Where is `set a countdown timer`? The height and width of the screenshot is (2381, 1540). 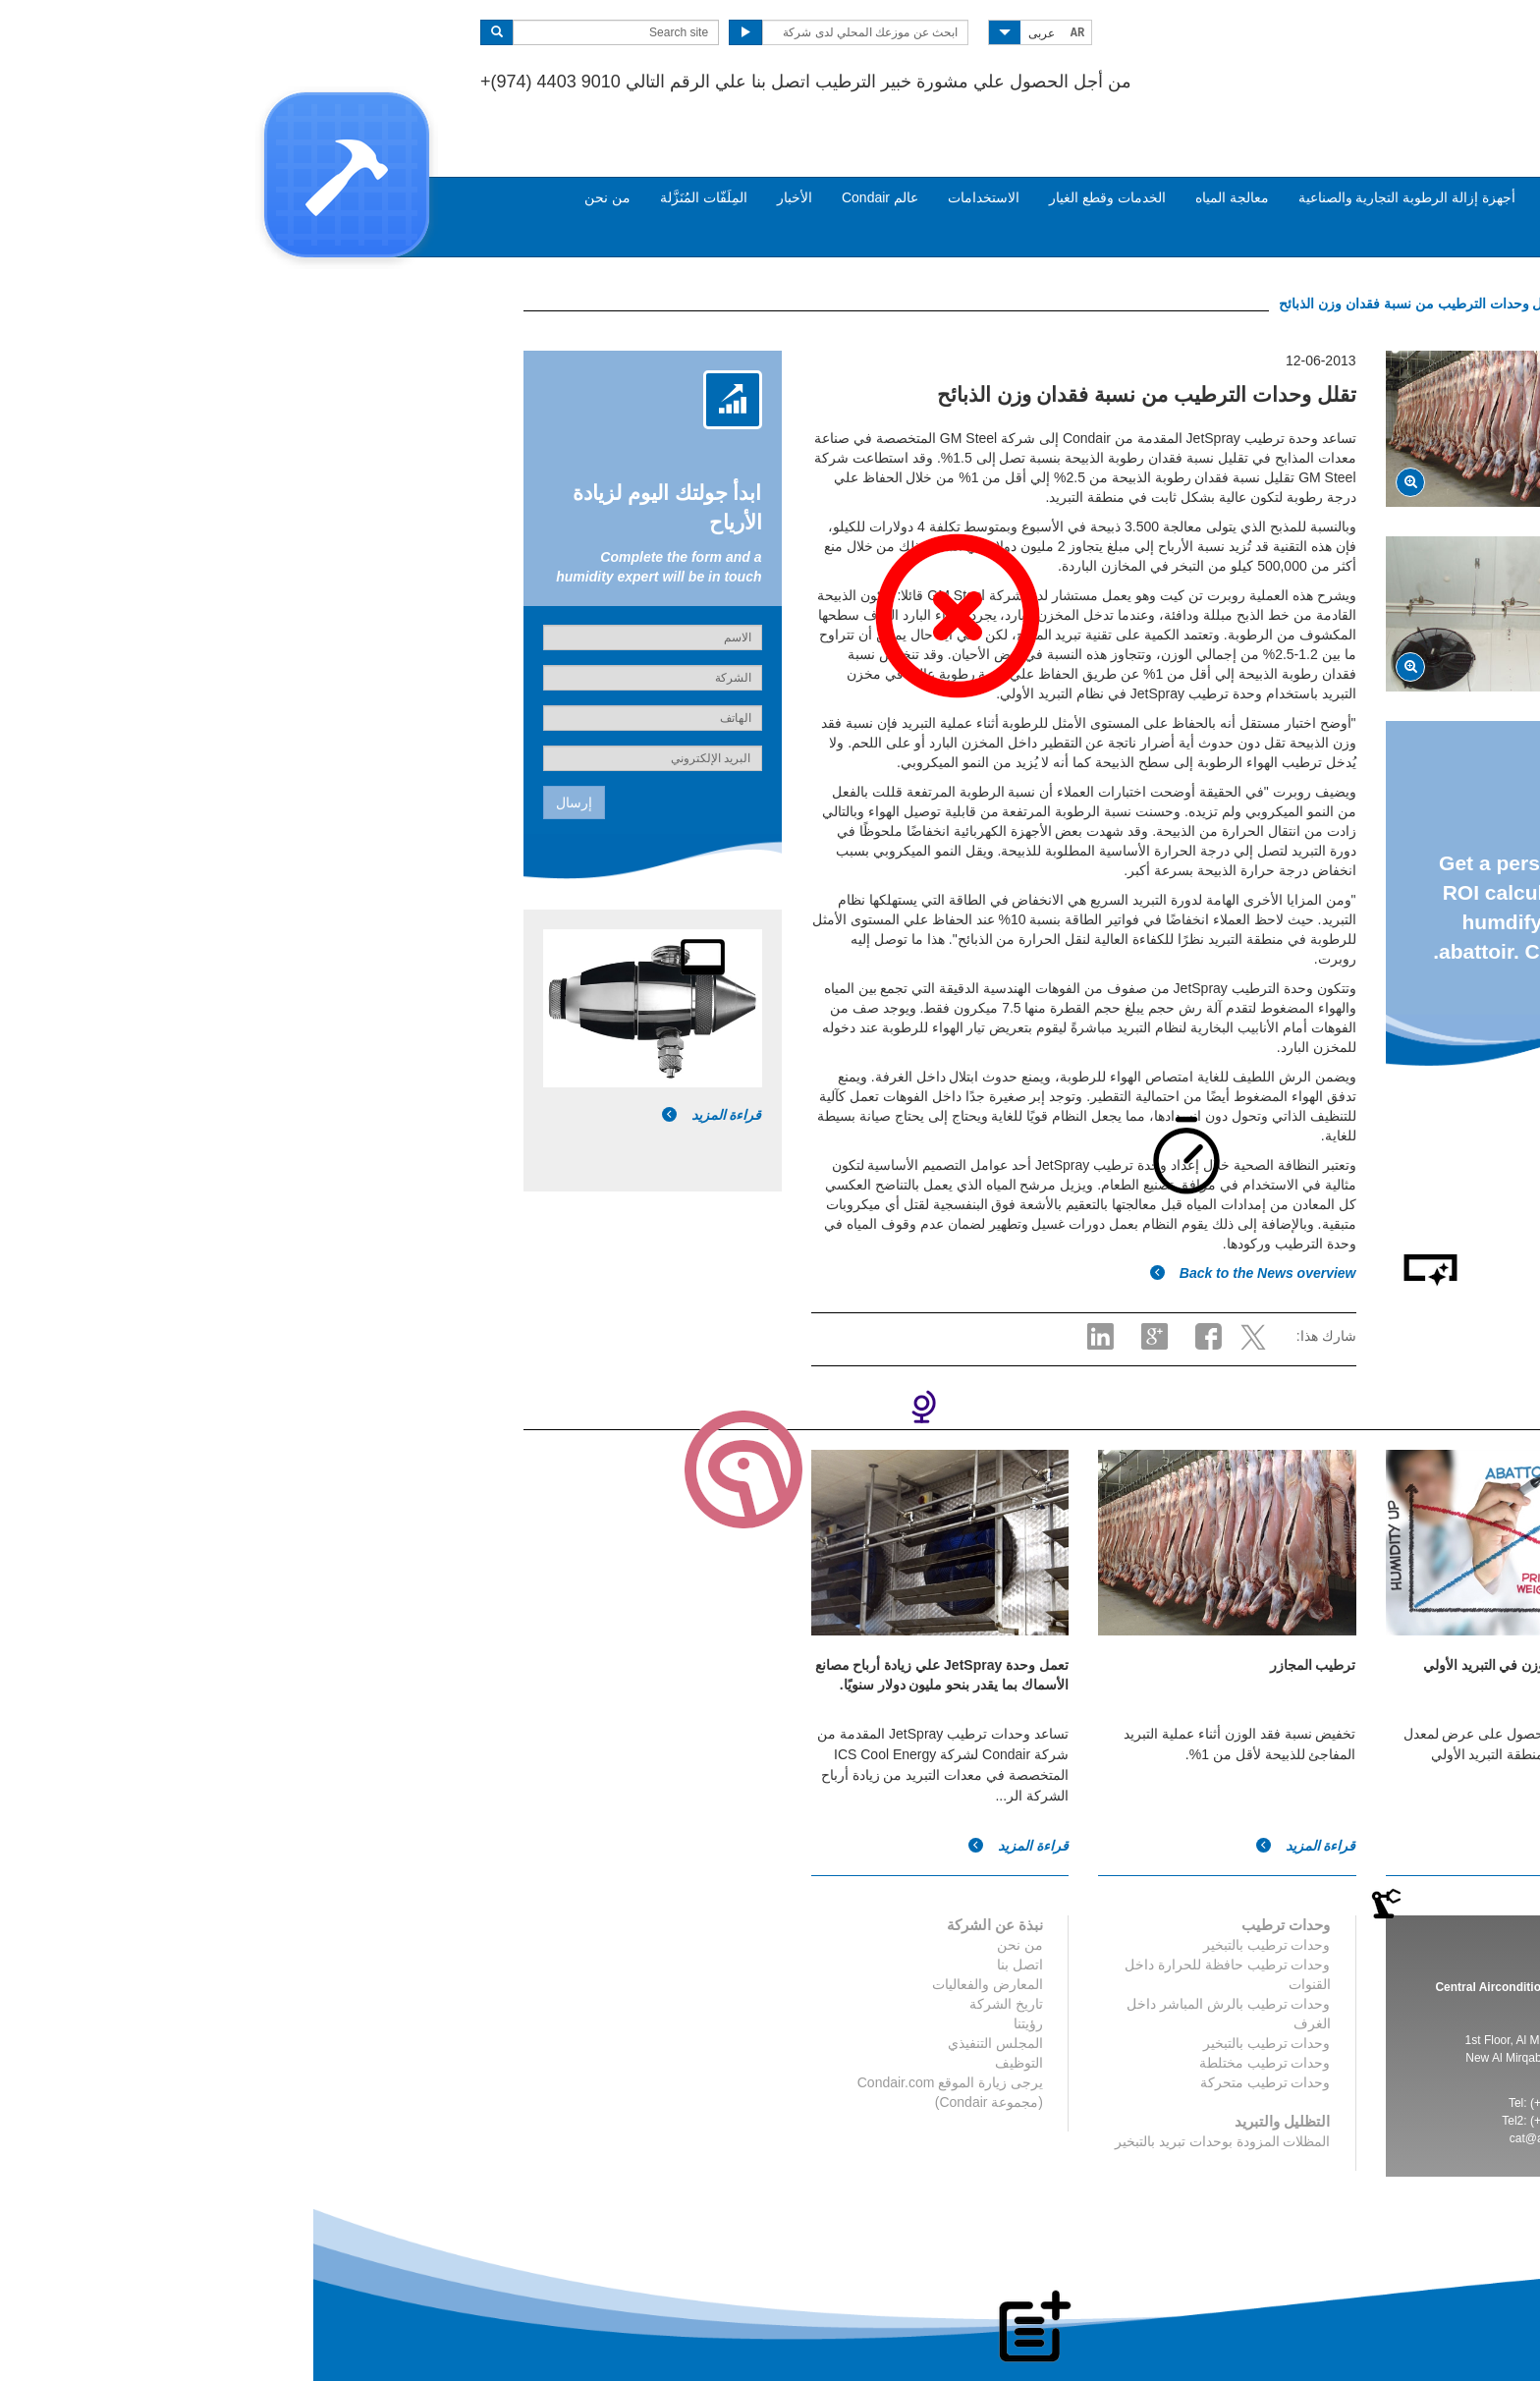 set a countdown timer is located at coordinates (1186, 1158).